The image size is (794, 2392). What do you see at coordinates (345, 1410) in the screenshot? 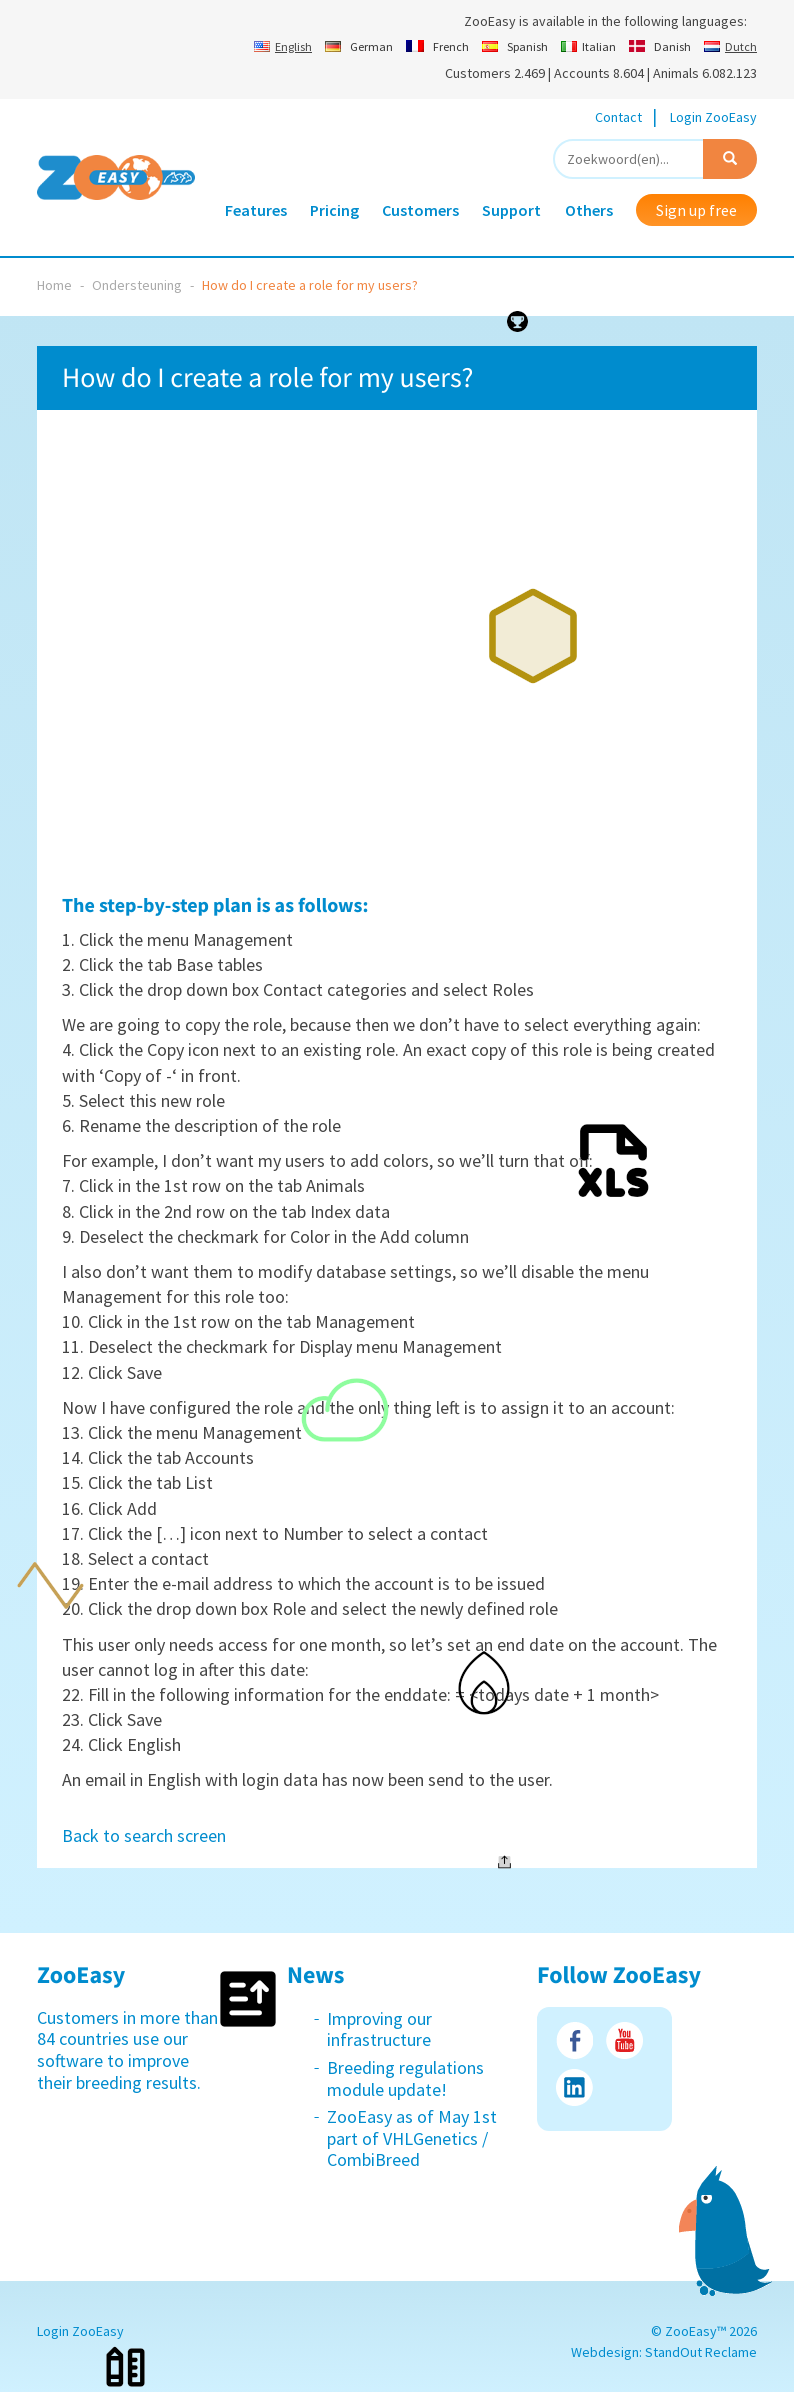
I see `access cloud storage` at bounding box center [345, 1410].